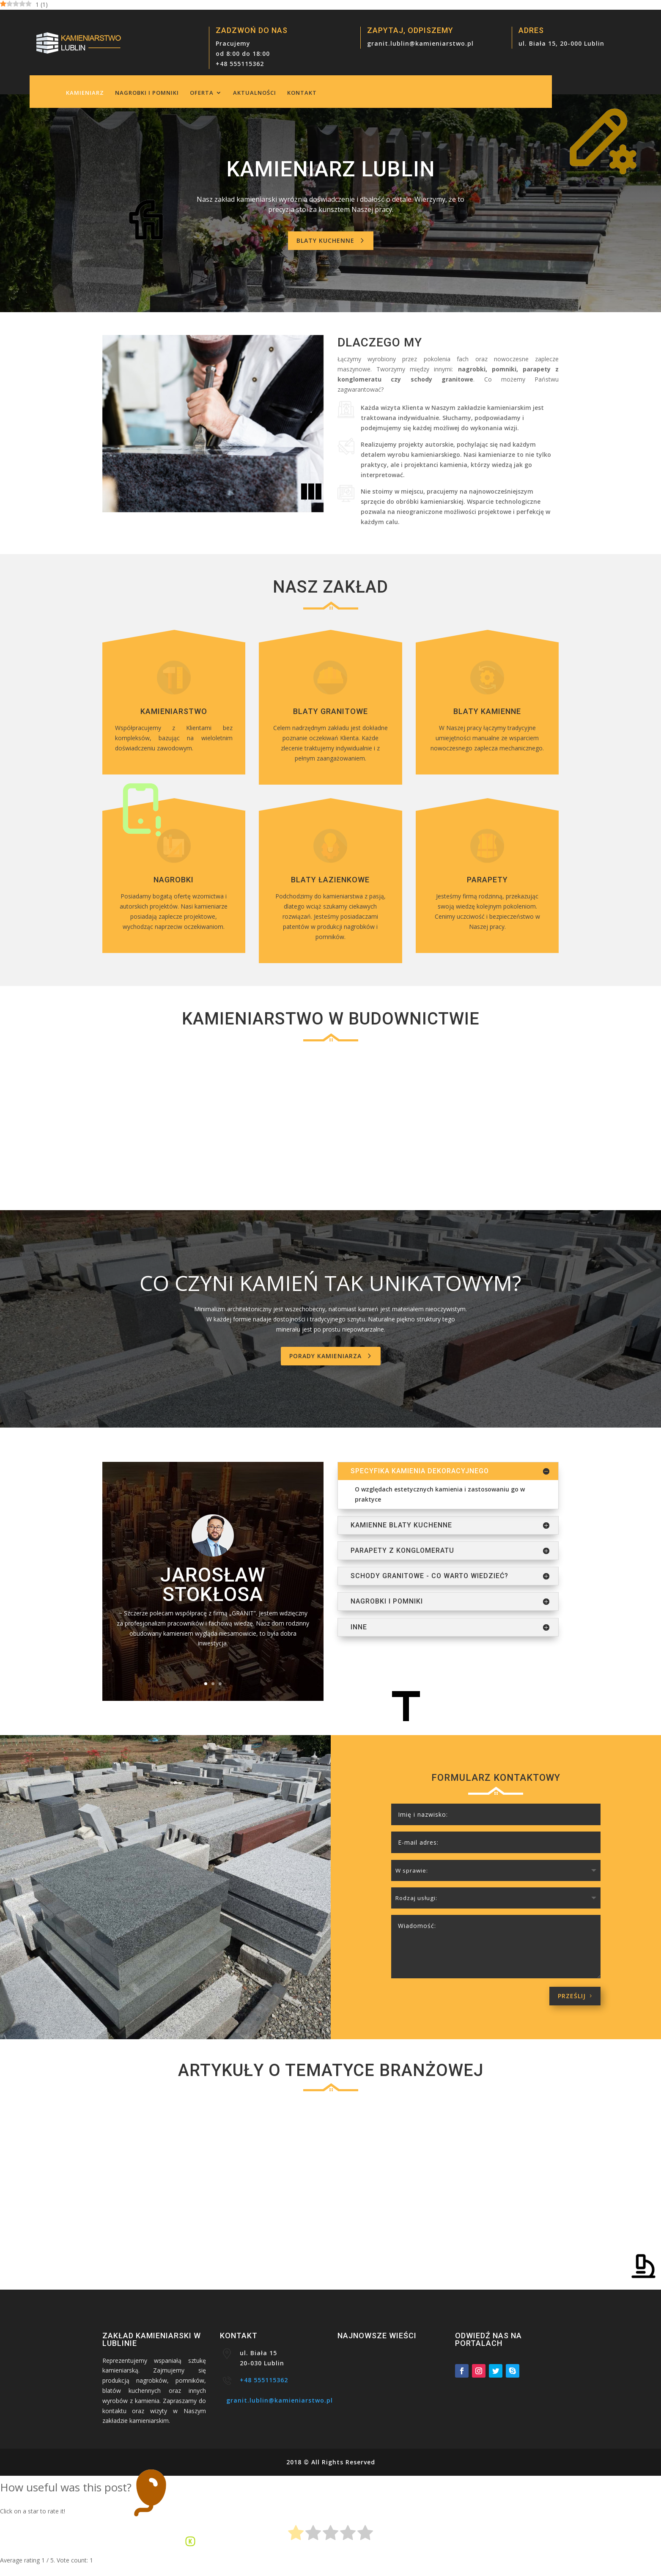 The image size is (661, 2576). Describe the element at coordinates (406, 1707) in the screenshot. I see `add a title or heading to your document` at that location.